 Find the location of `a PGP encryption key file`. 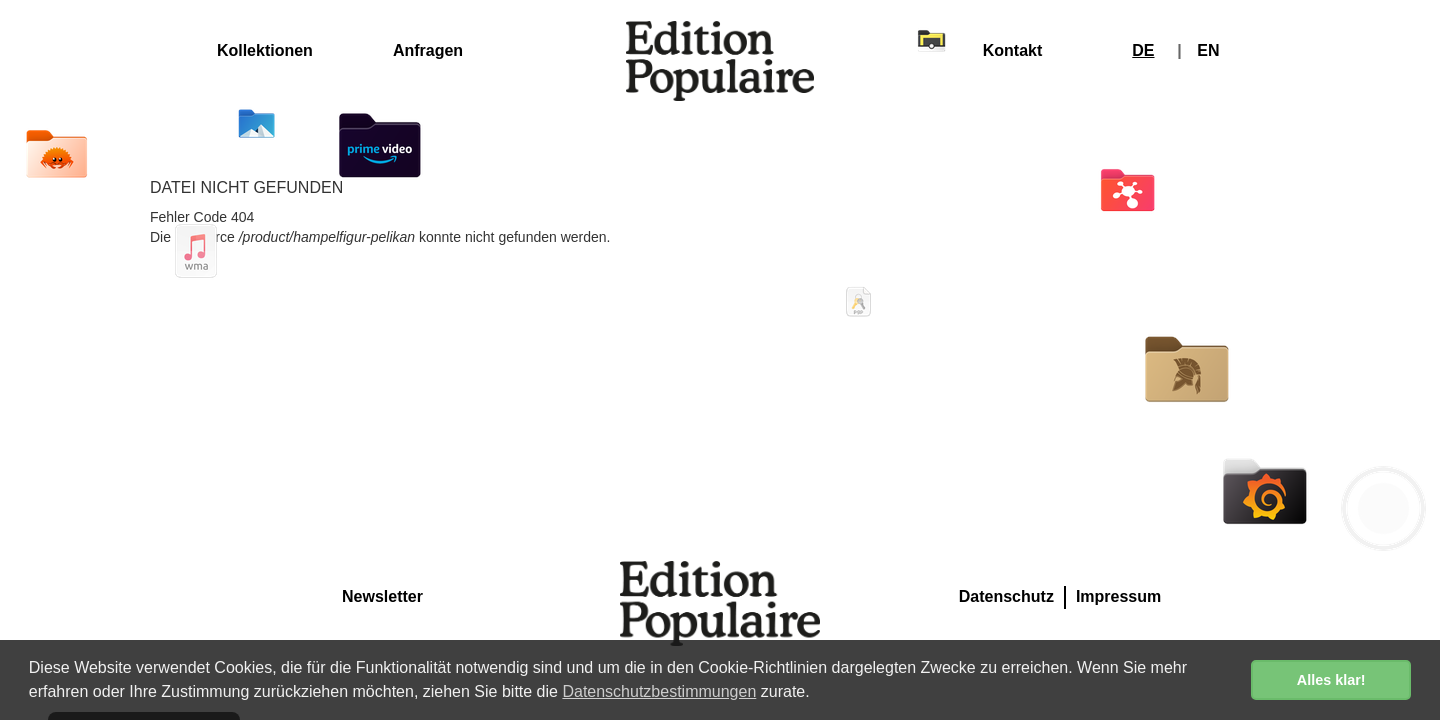

a PGP encryption key file is located at coordinates (858, 301).